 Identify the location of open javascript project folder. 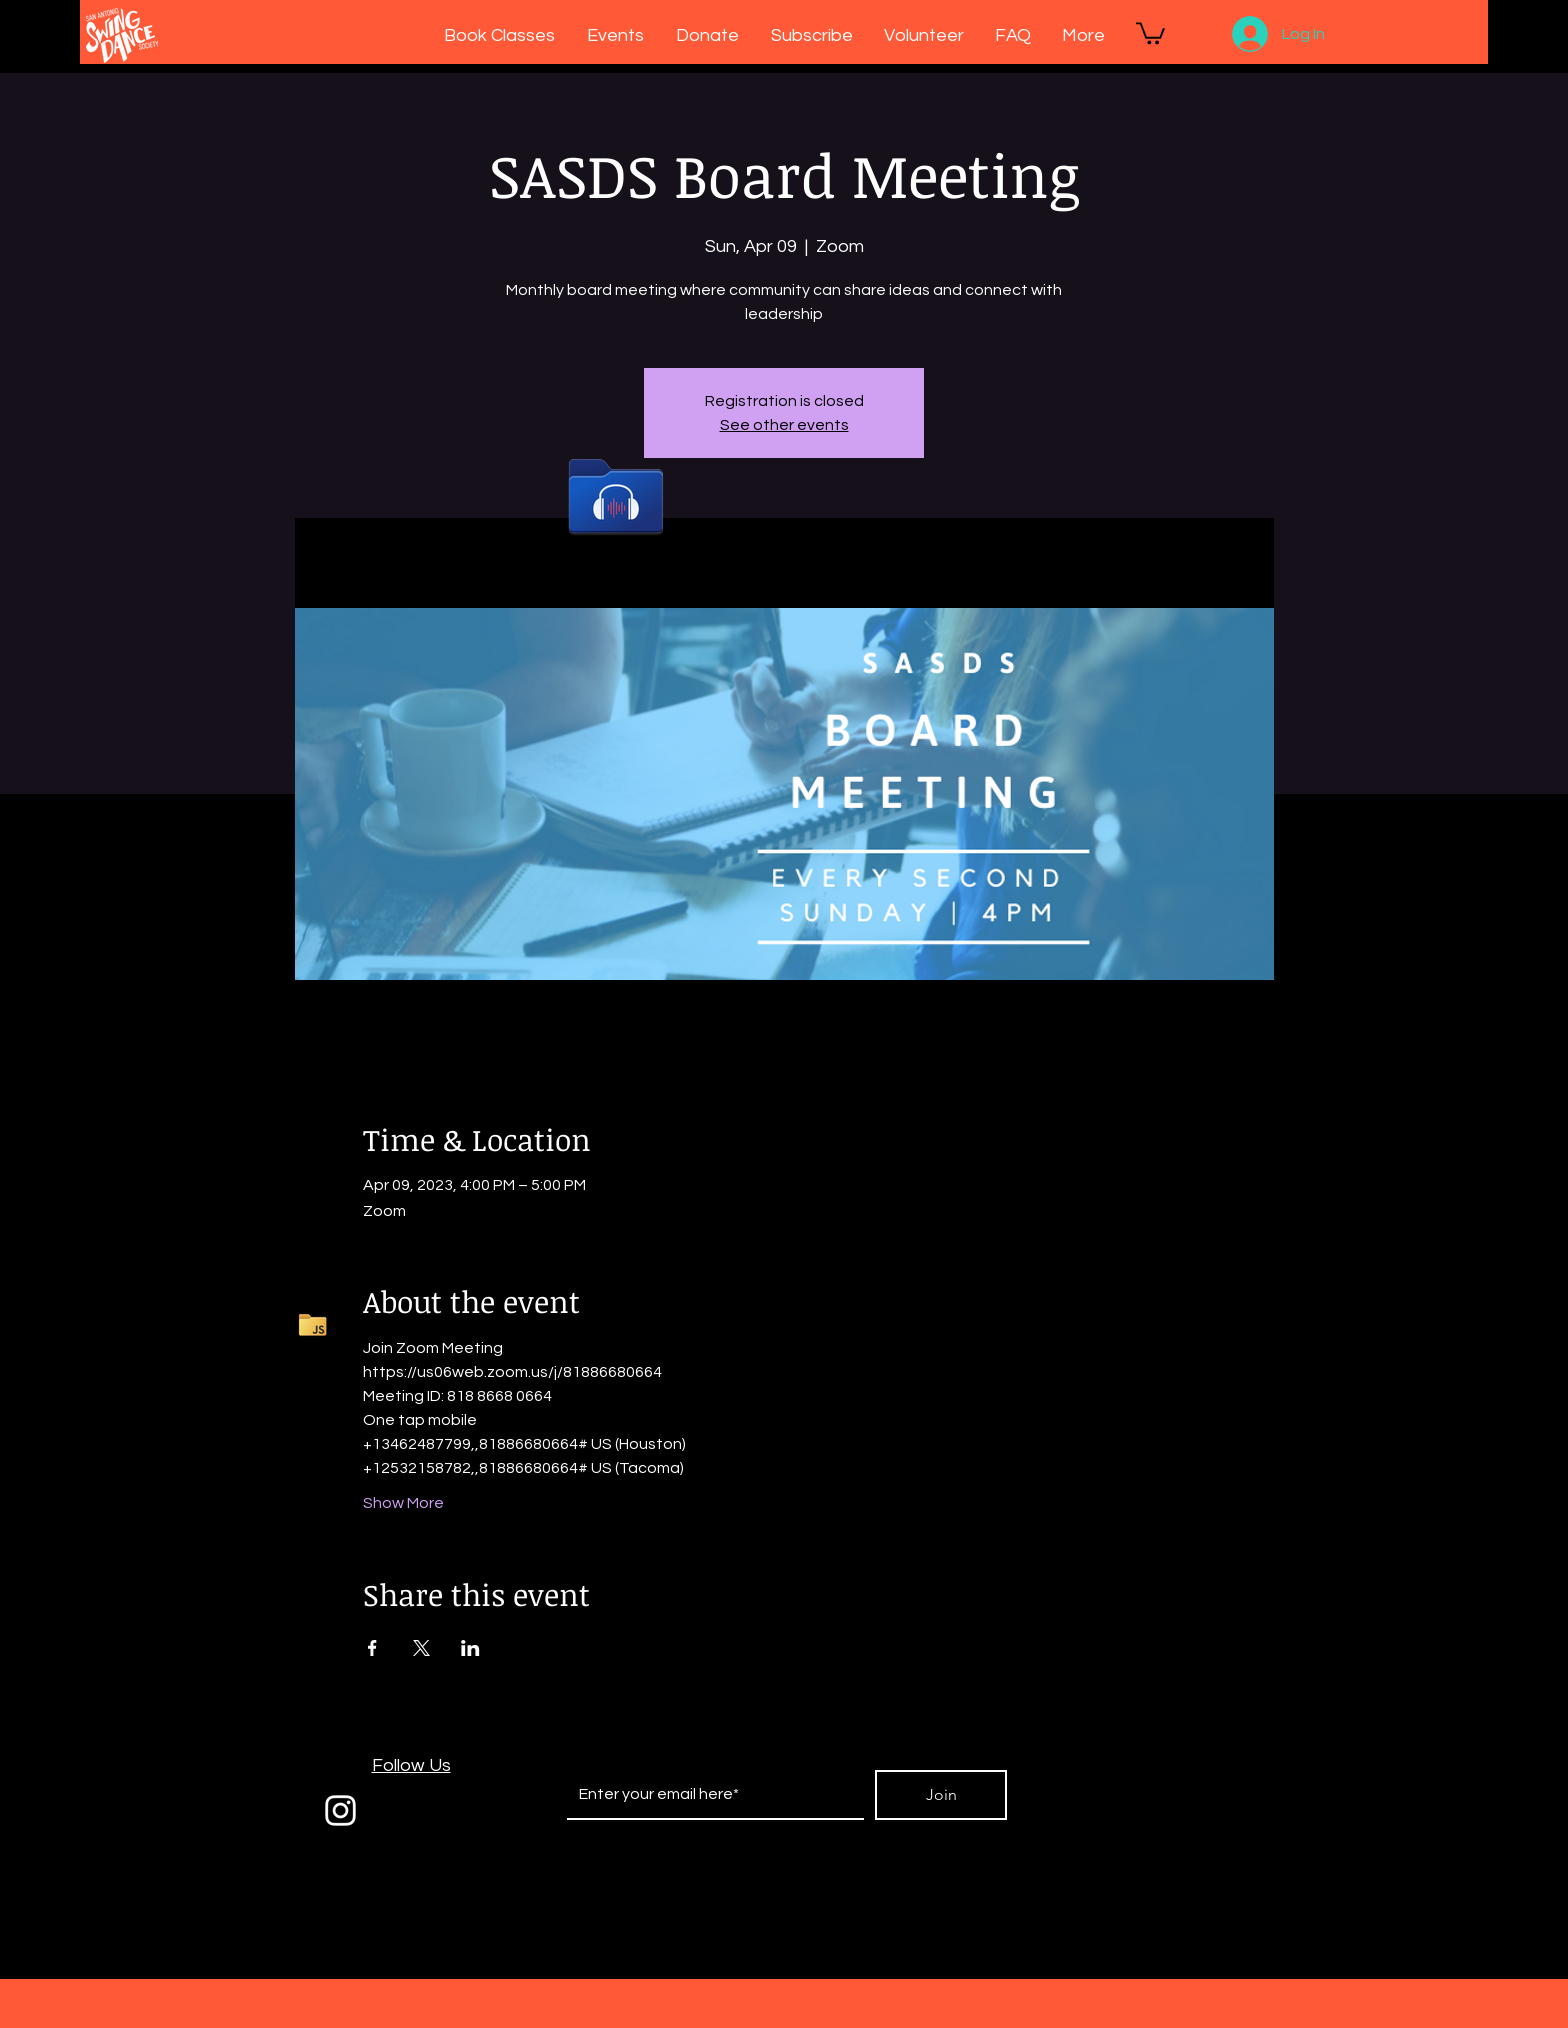
(312, 1325).